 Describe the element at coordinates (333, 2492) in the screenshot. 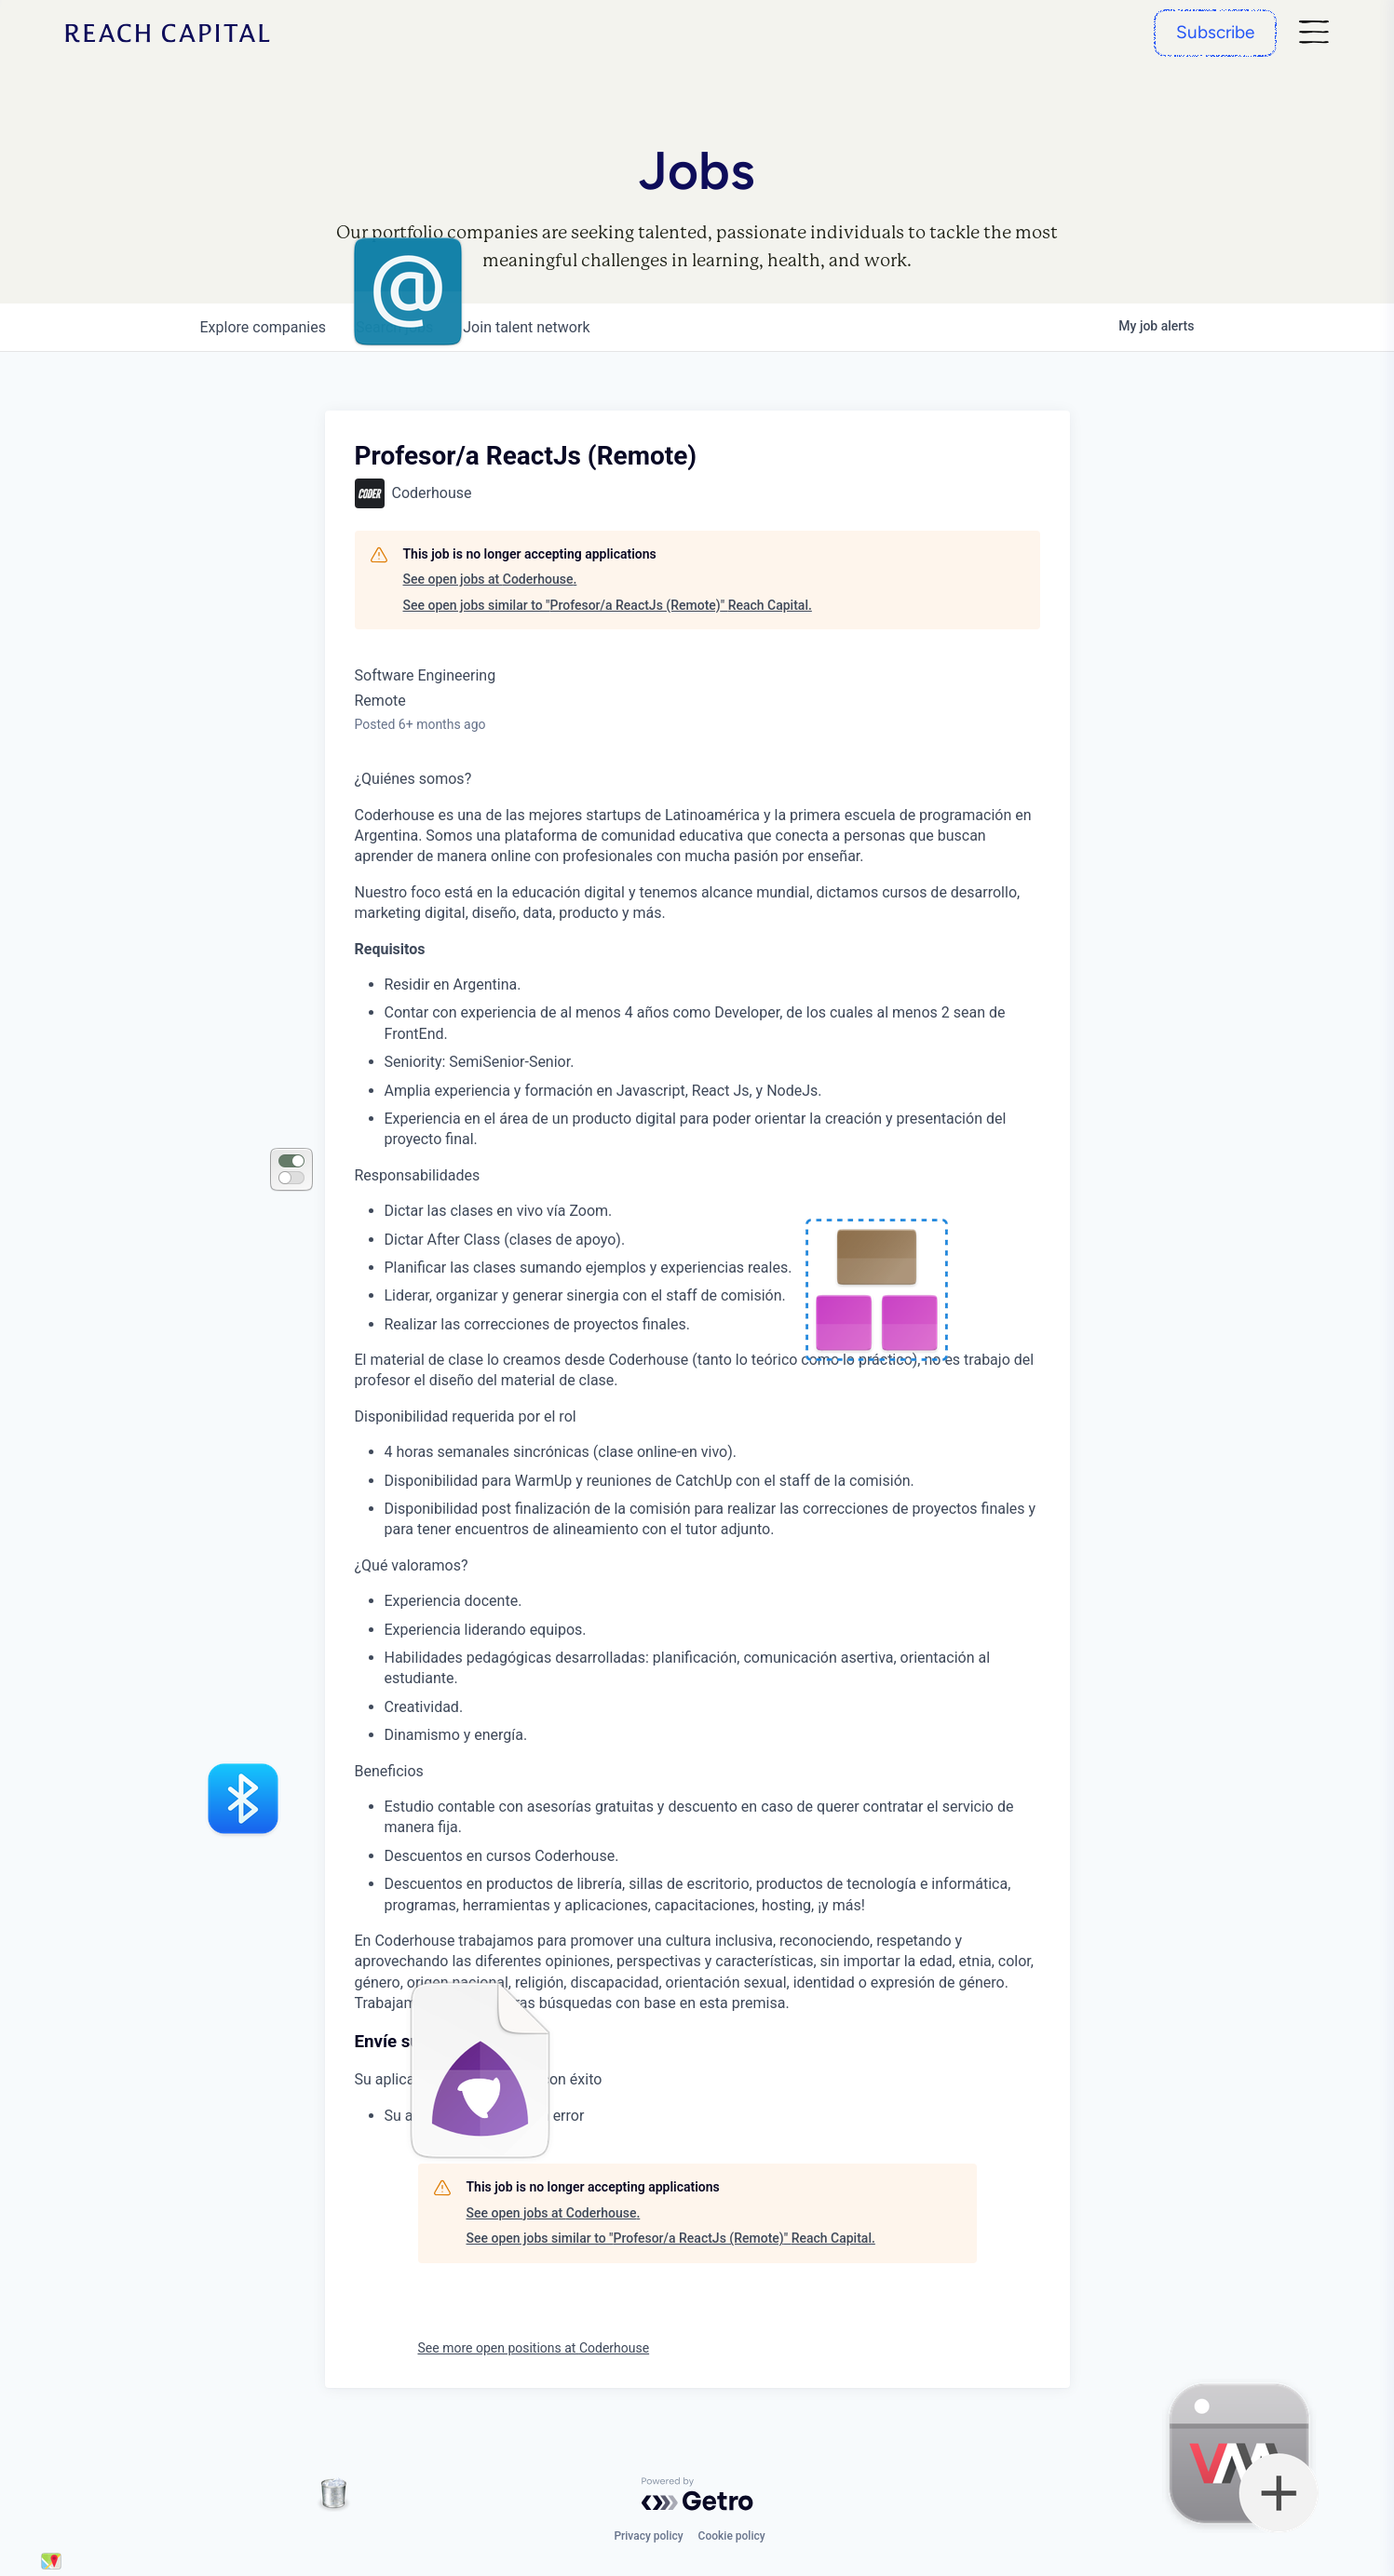

I see `view items in your trash folder` at that location.